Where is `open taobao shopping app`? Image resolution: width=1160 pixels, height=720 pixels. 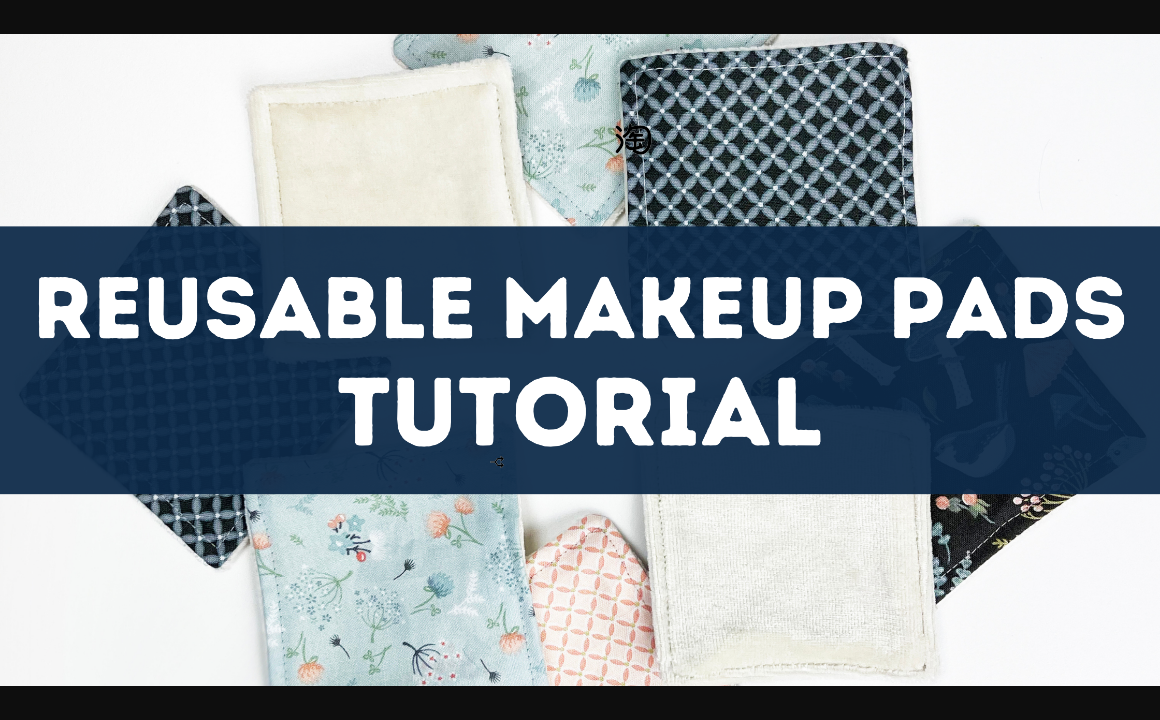
open taobao shopping app is located at coordinates (633, 138).